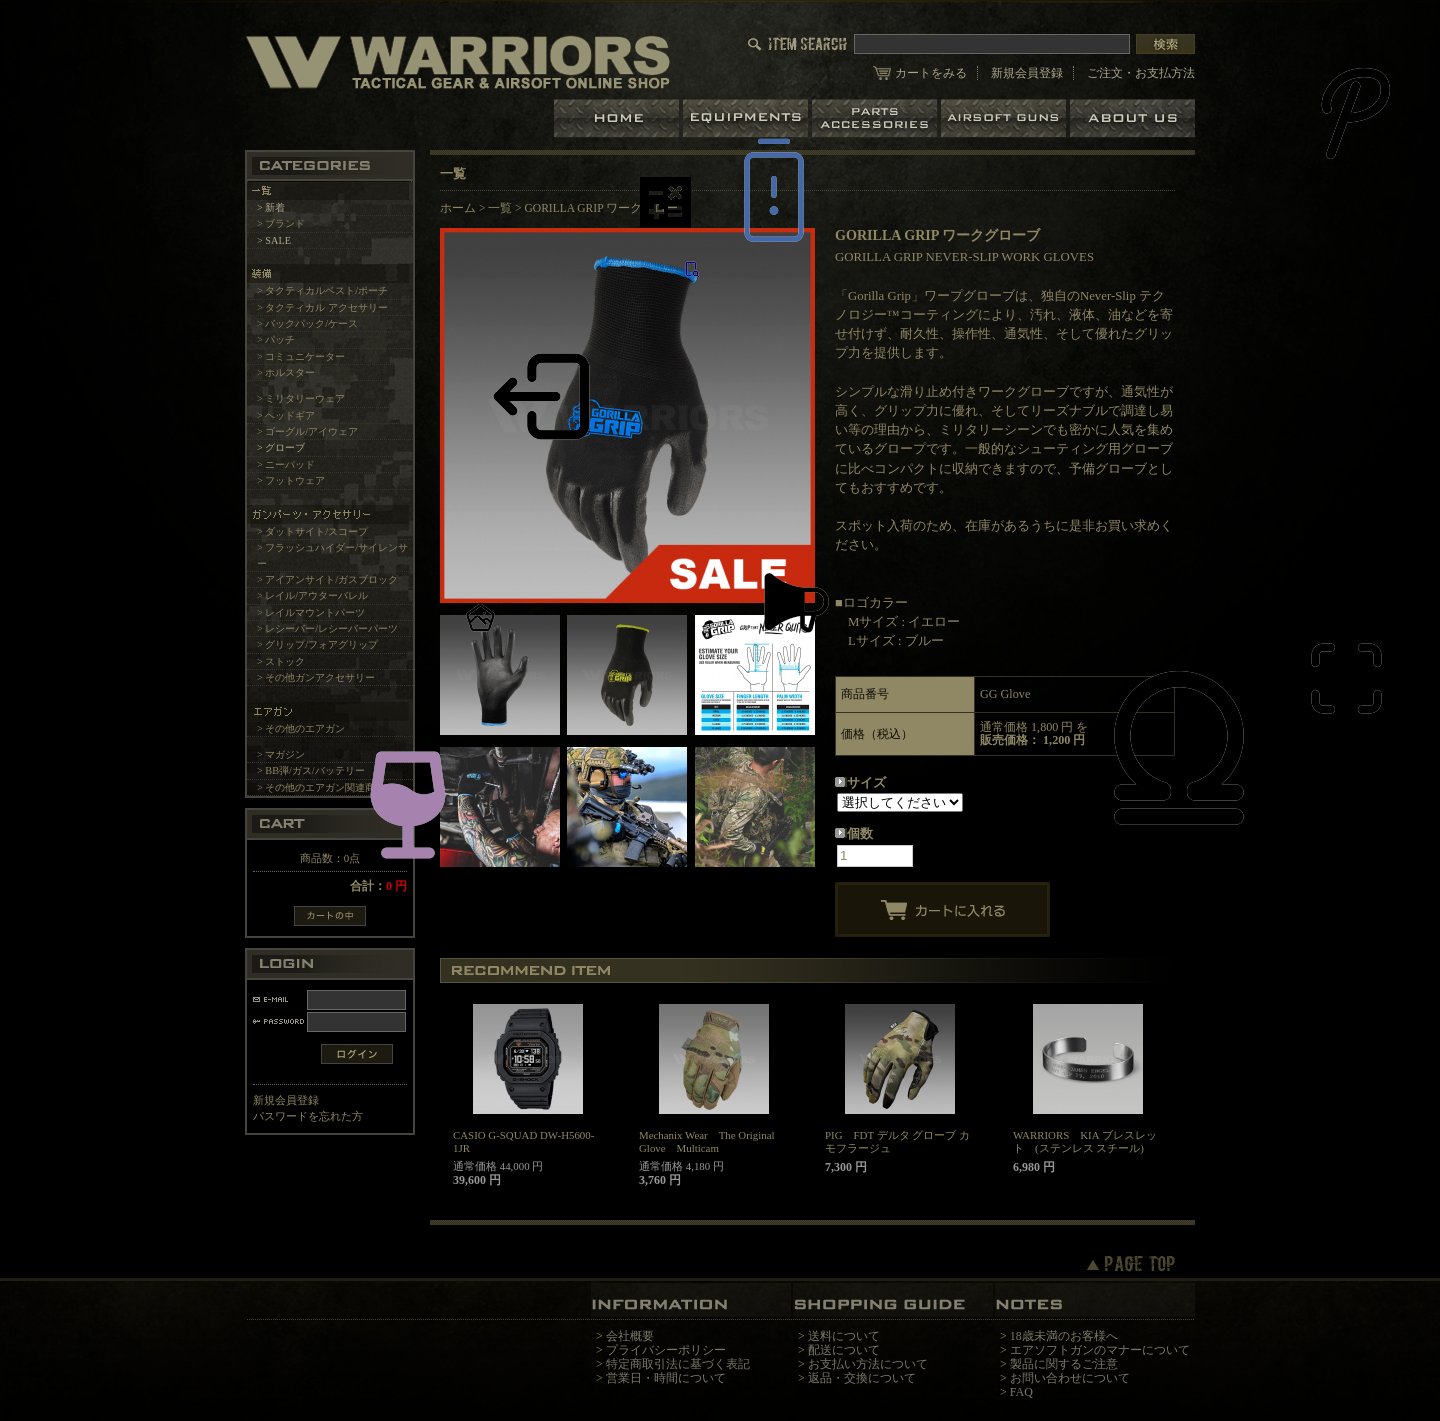 The width and height of the screenshot is (1440, 1421). Describe the element at coordinates (665, 202) in the screenshot. I see `open calculator app` at that location.